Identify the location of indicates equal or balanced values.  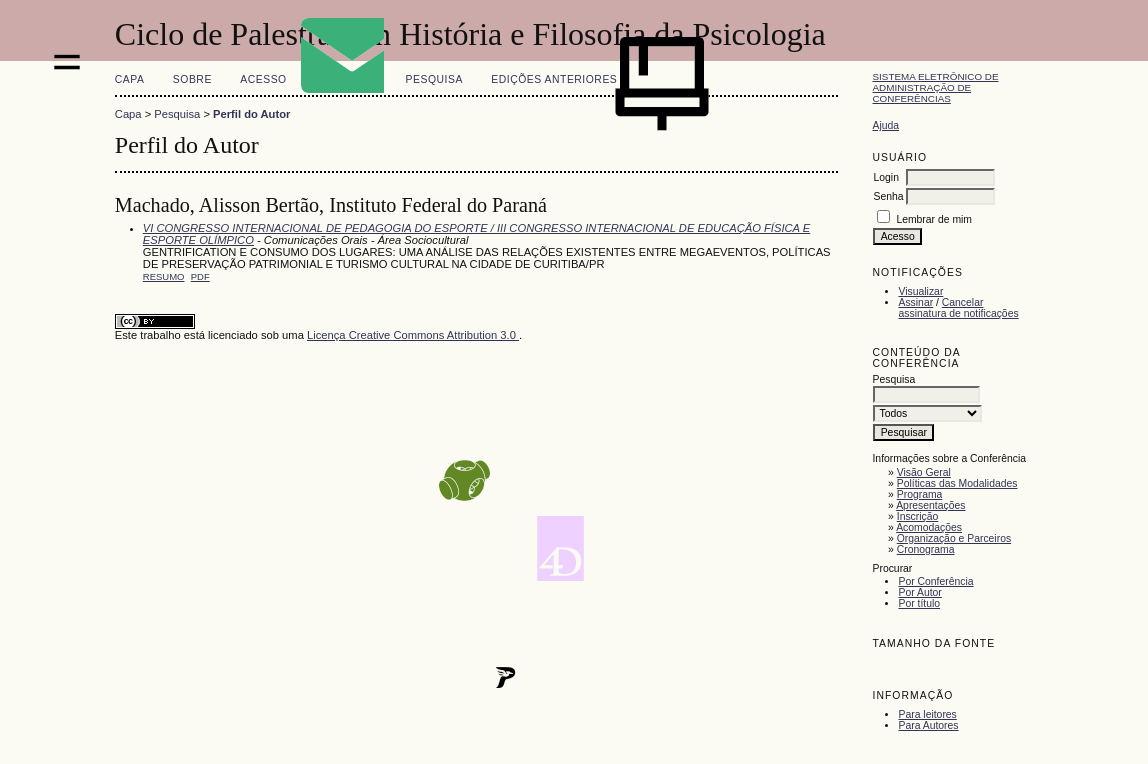
(67, 62).